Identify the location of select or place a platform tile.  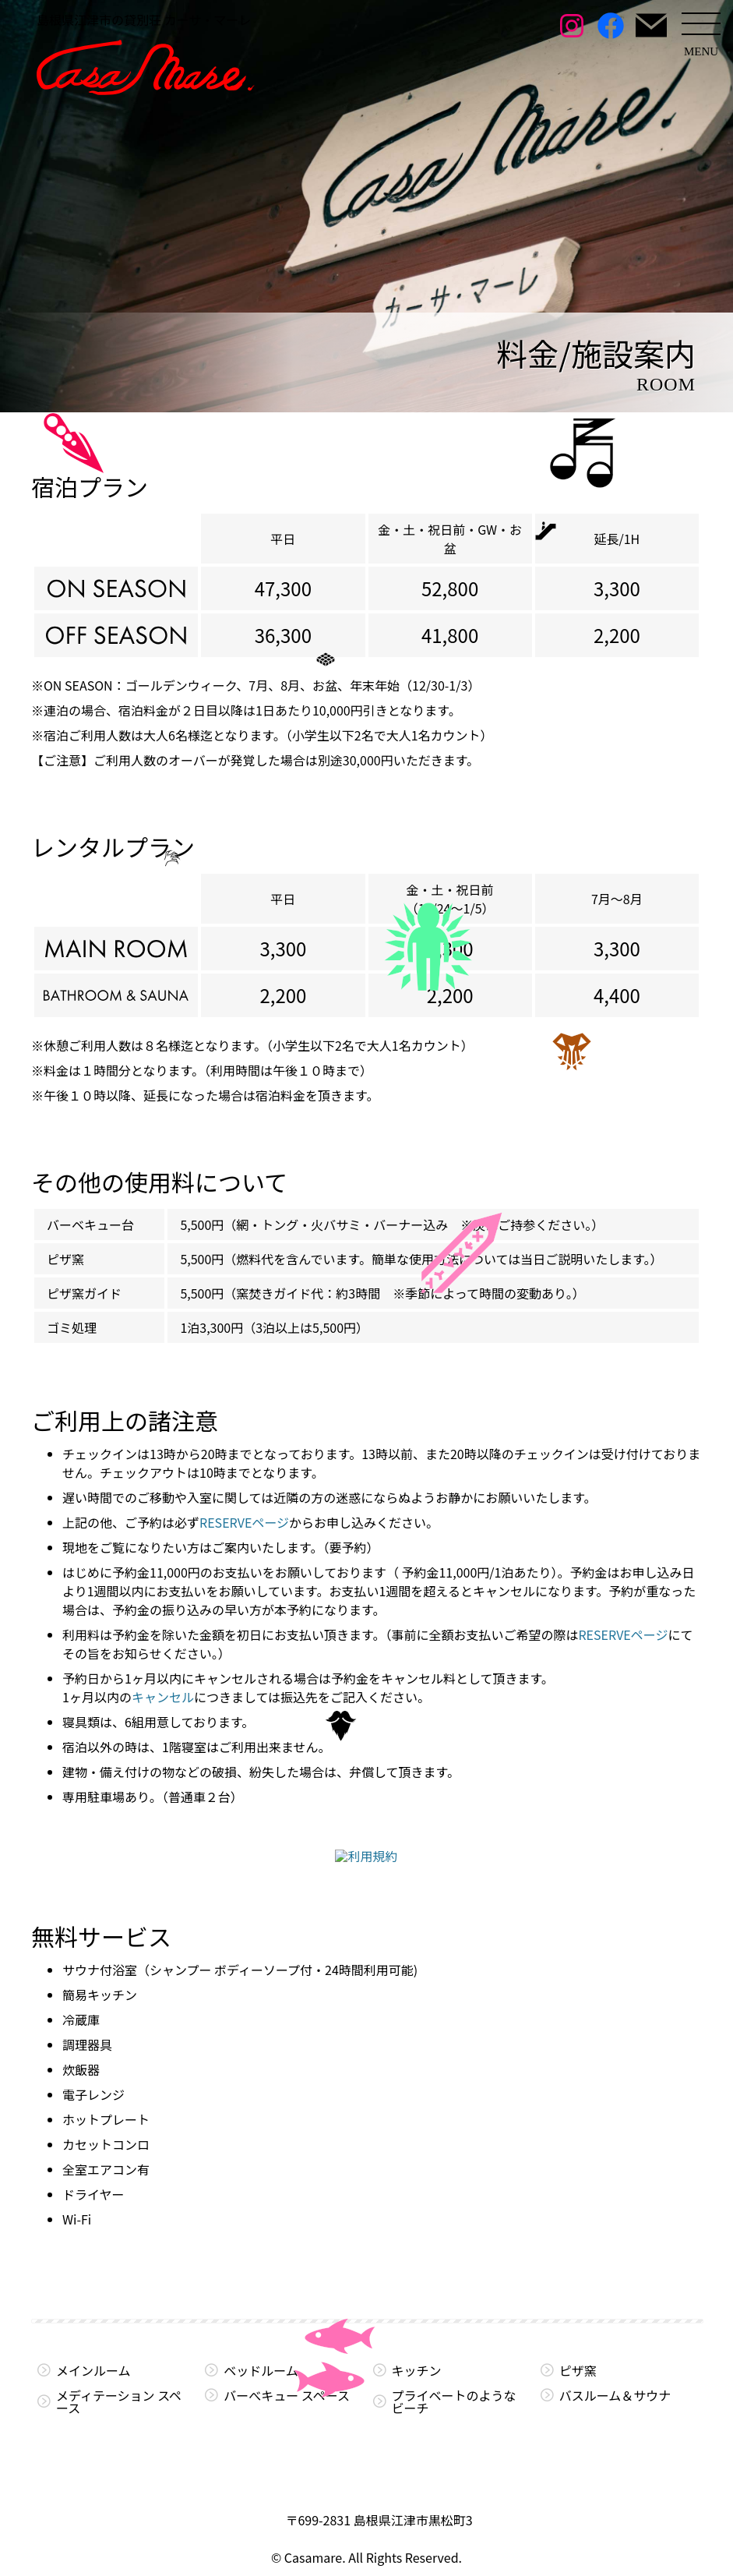
(326, 659).